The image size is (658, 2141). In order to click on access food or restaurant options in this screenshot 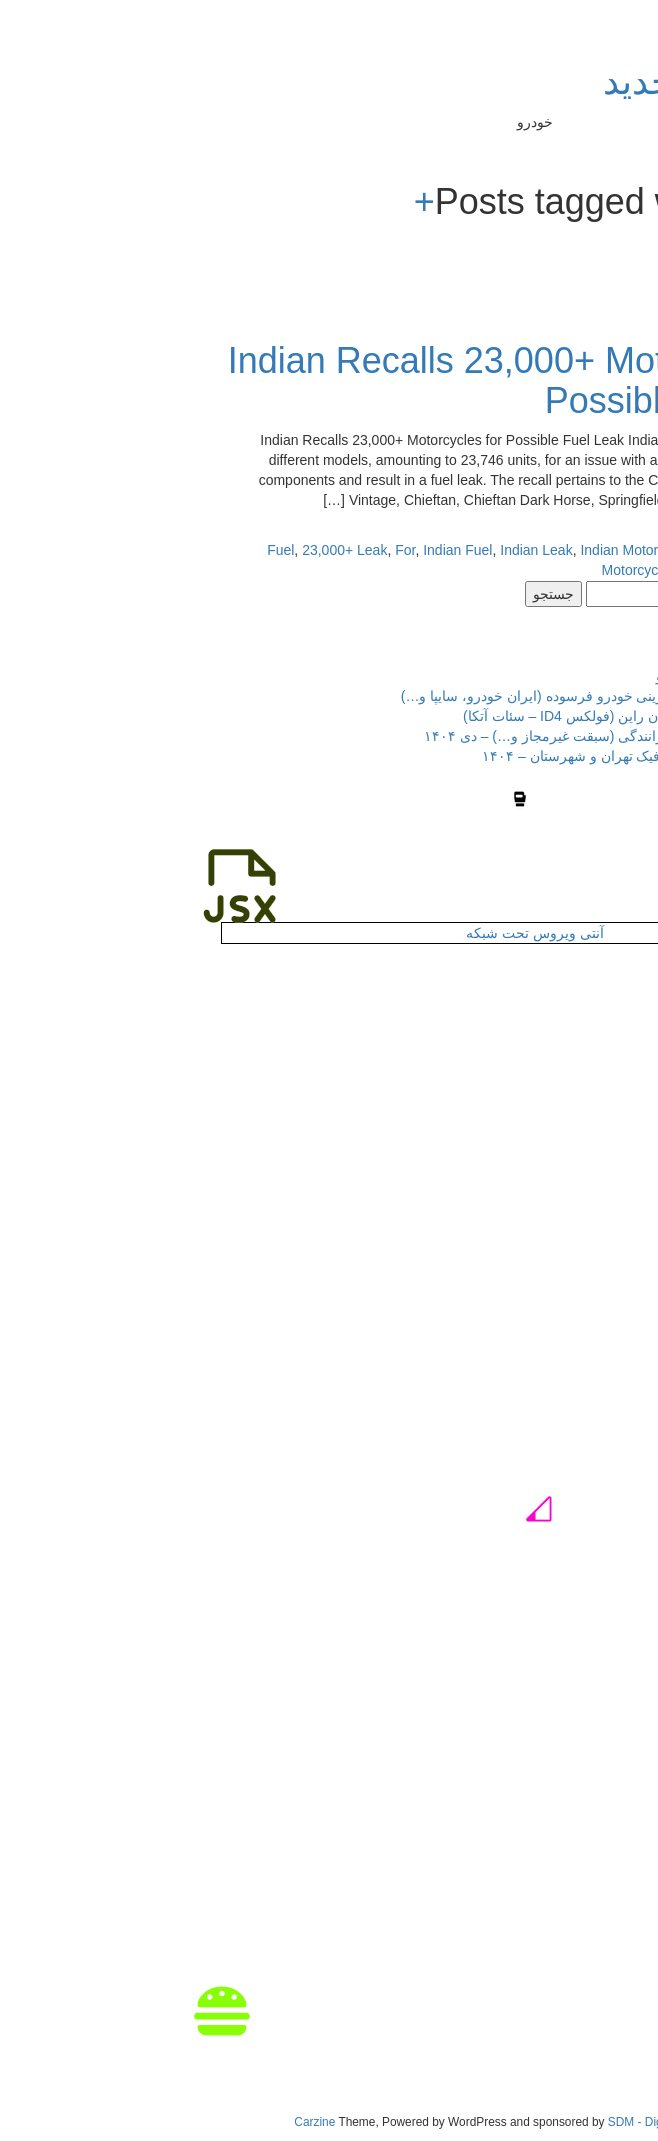, I will do `click(222, 2011)`.